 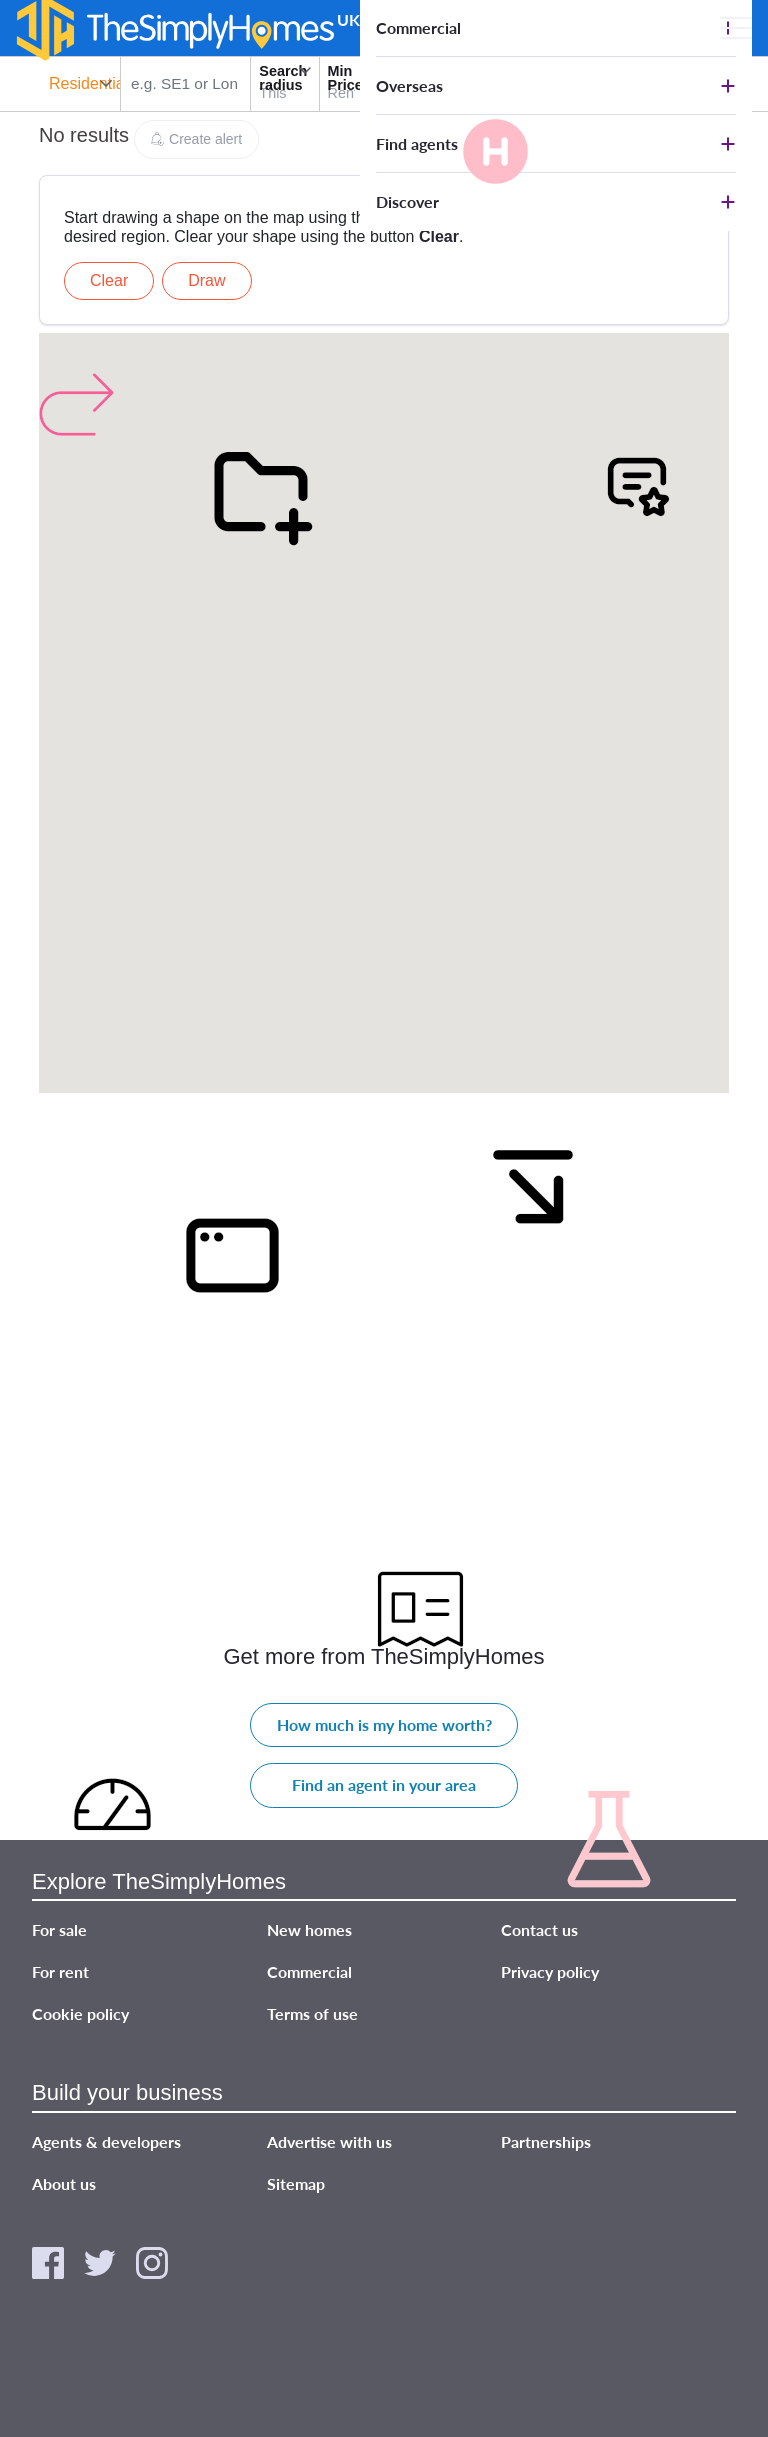 What do you see at coordinates (533, 1190) in the screenshot?
I see `move item to bottom-right corner` at bounding box center [533, 1190].